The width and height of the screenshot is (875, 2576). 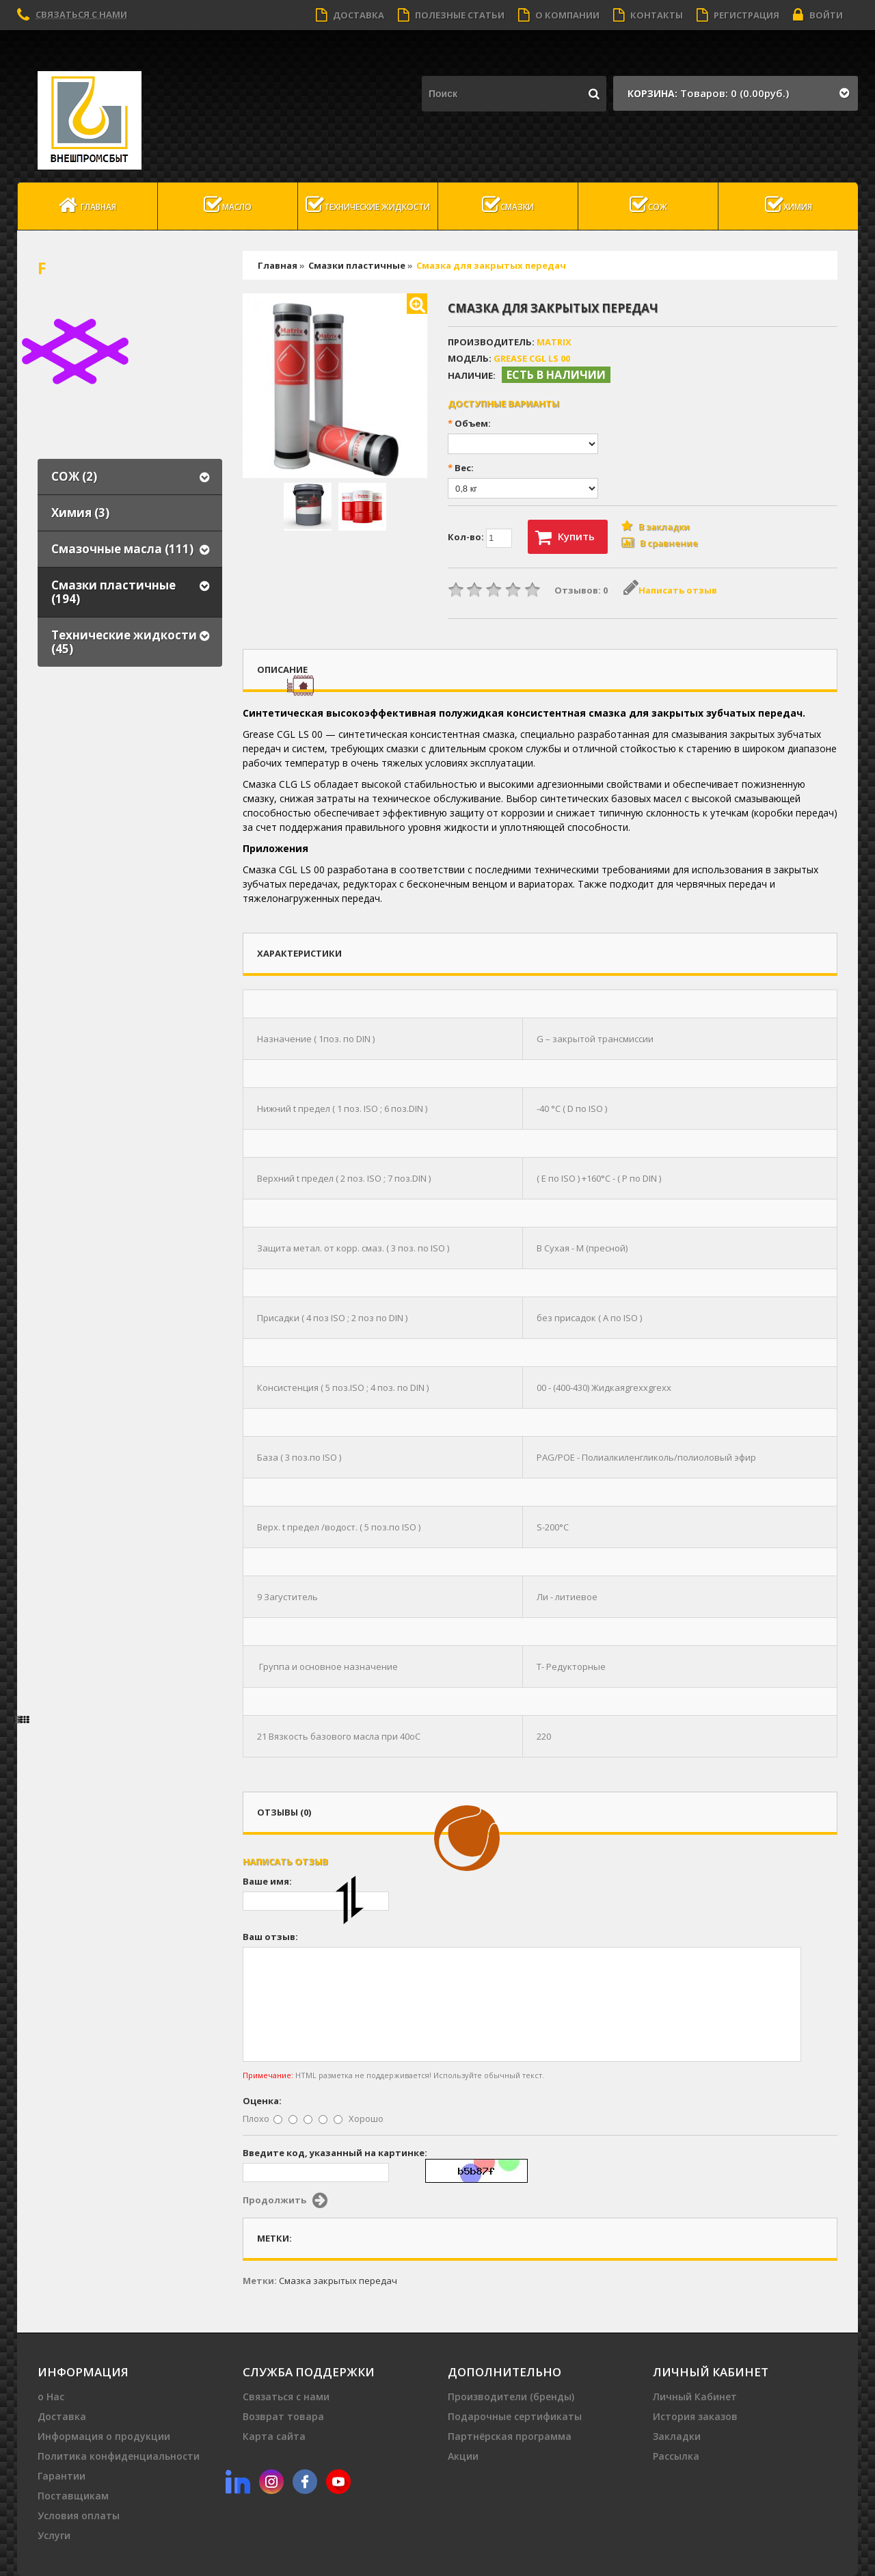 I want to click on axios HTTP client library logo, so click(x=349, y=1900).